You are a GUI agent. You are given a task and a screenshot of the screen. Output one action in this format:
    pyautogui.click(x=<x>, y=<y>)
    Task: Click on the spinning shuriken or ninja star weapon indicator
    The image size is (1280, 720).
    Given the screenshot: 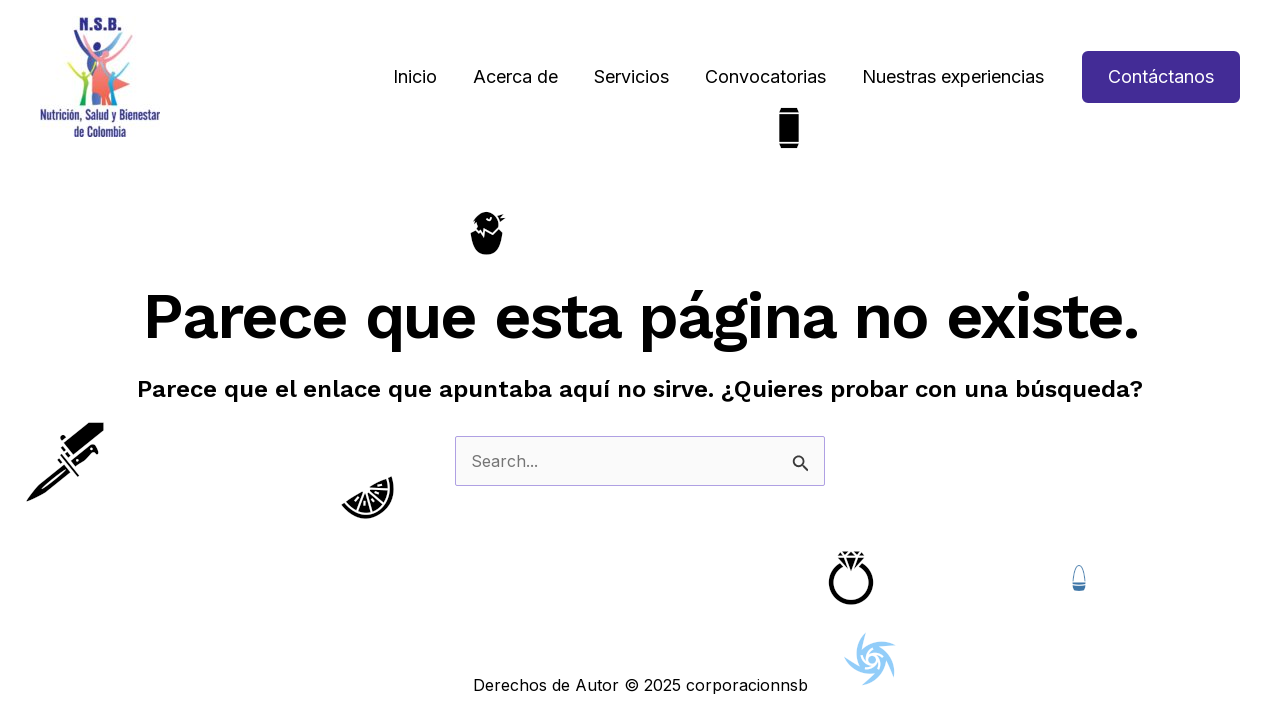 What is the action you would take?
    pyautogui.click(x=870, y=659)
    